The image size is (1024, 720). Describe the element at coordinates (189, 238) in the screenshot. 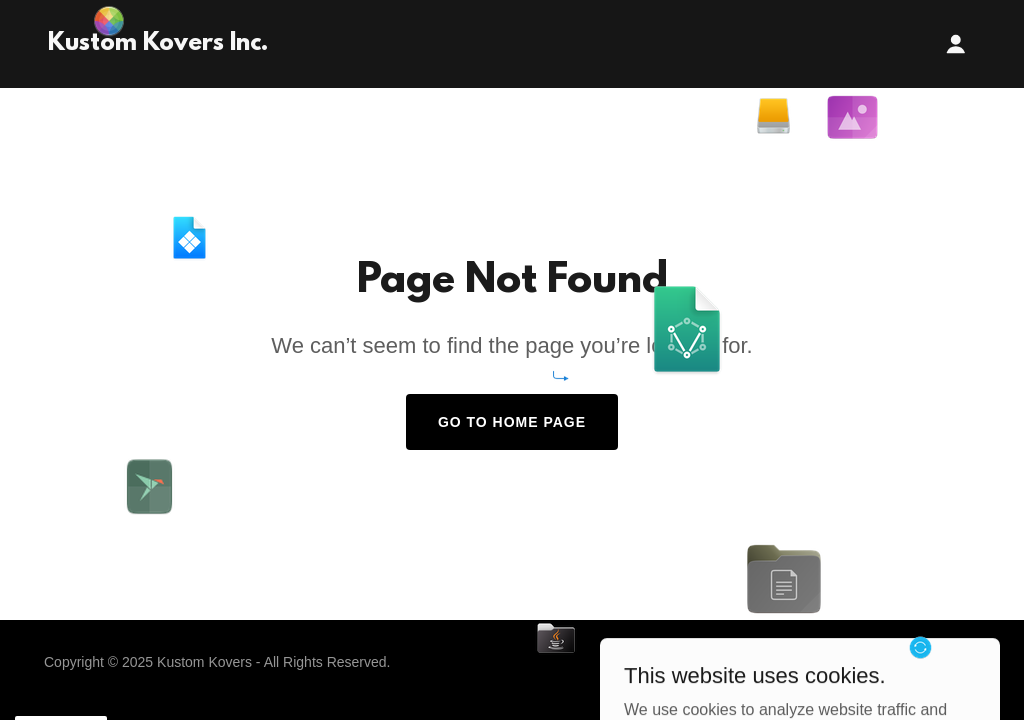

I see `windows control panel file running through wine compatibility layer` at that location.